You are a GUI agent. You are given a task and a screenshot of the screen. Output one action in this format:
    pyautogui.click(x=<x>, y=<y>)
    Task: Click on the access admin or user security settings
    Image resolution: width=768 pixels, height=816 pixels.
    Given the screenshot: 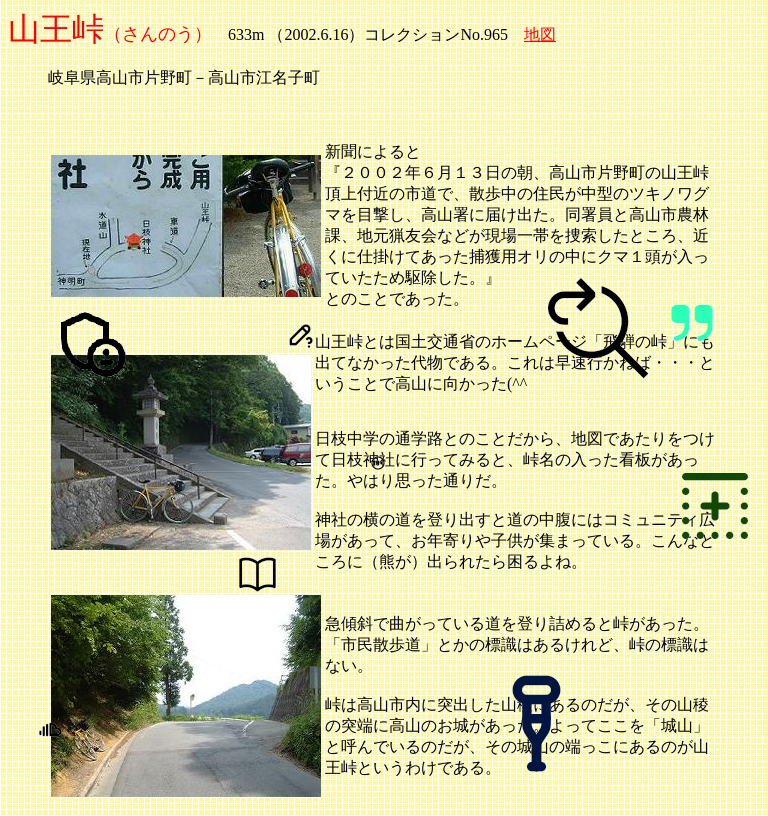 What is the action you would take?
    pyautogui.click(x=90, y=341)
    